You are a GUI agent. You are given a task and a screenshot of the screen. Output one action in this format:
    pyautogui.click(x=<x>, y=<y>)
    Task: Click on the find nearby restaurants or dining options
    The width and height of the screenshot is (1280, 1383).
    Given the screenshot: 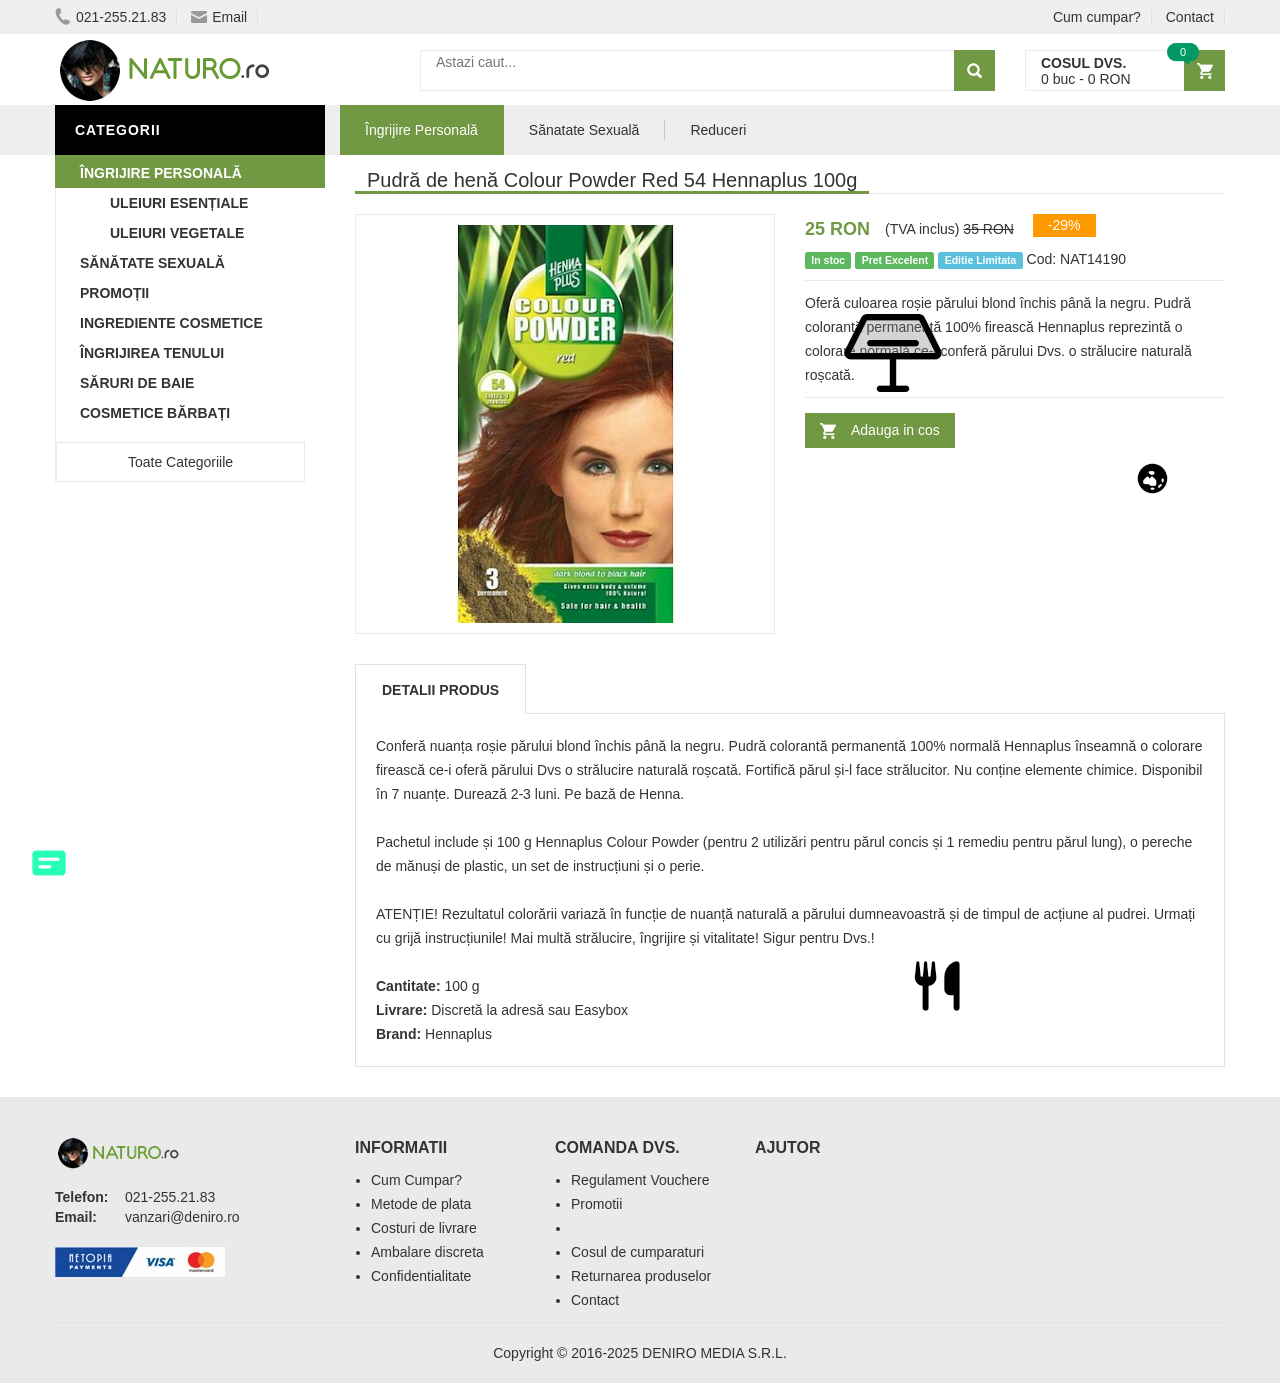 What is the action you would take?
    pyautogui.click(x=938, y=986)
    